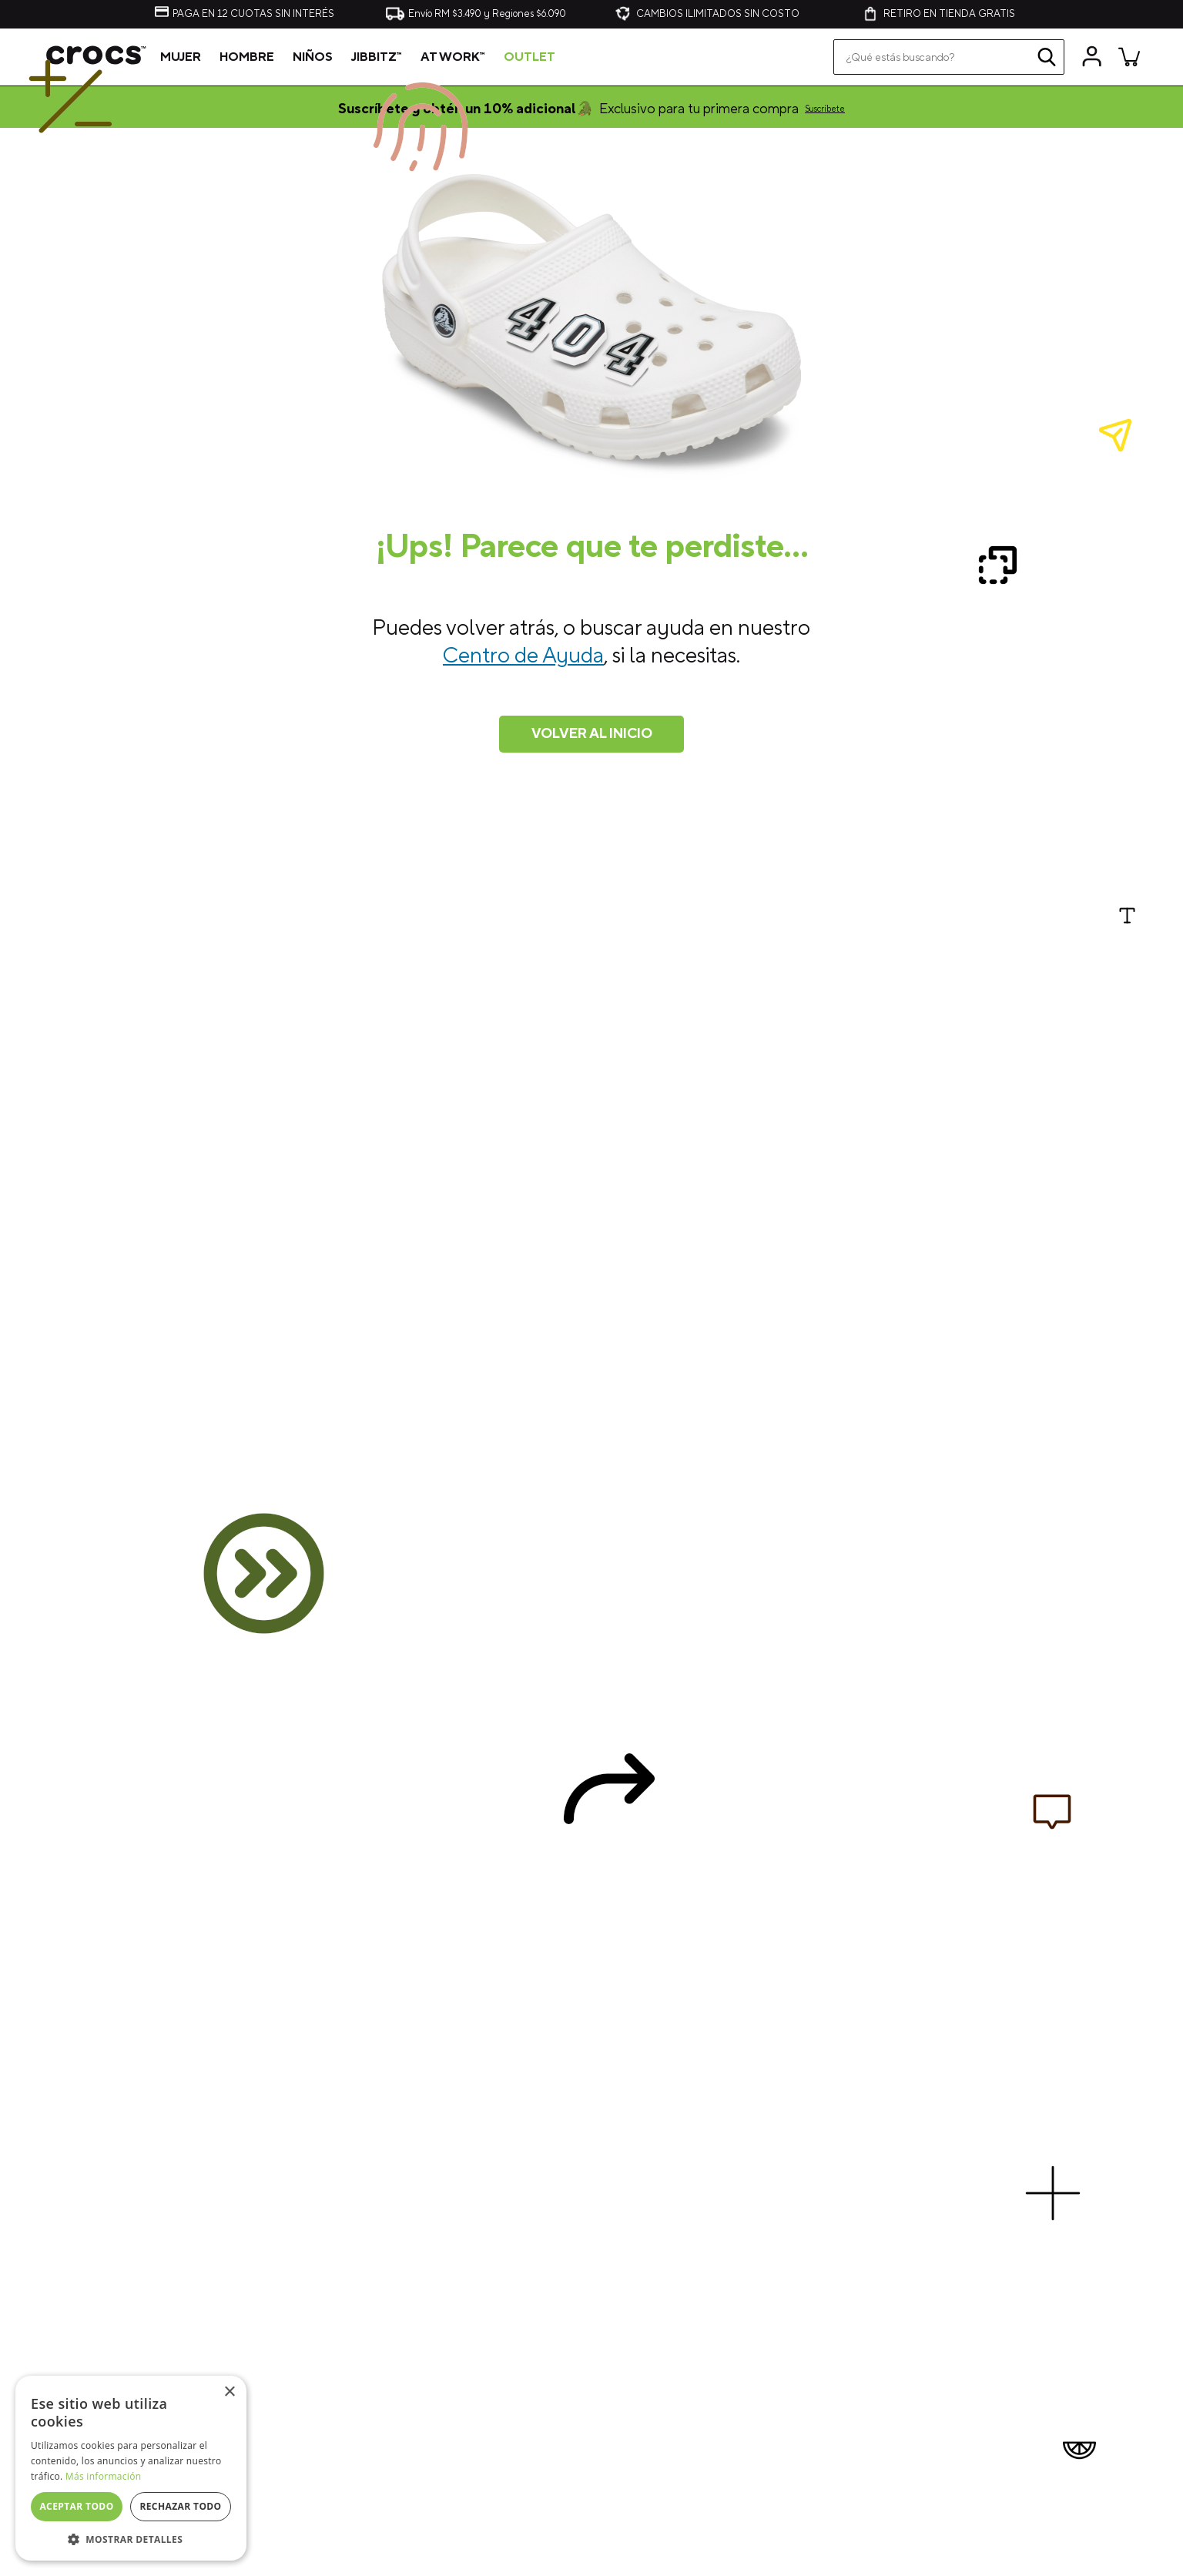 The image size is (1183, 2576). Describe the element at coordinates (263, 1573) in the screenshot. I see `skip forward or advance quickly` at that location.